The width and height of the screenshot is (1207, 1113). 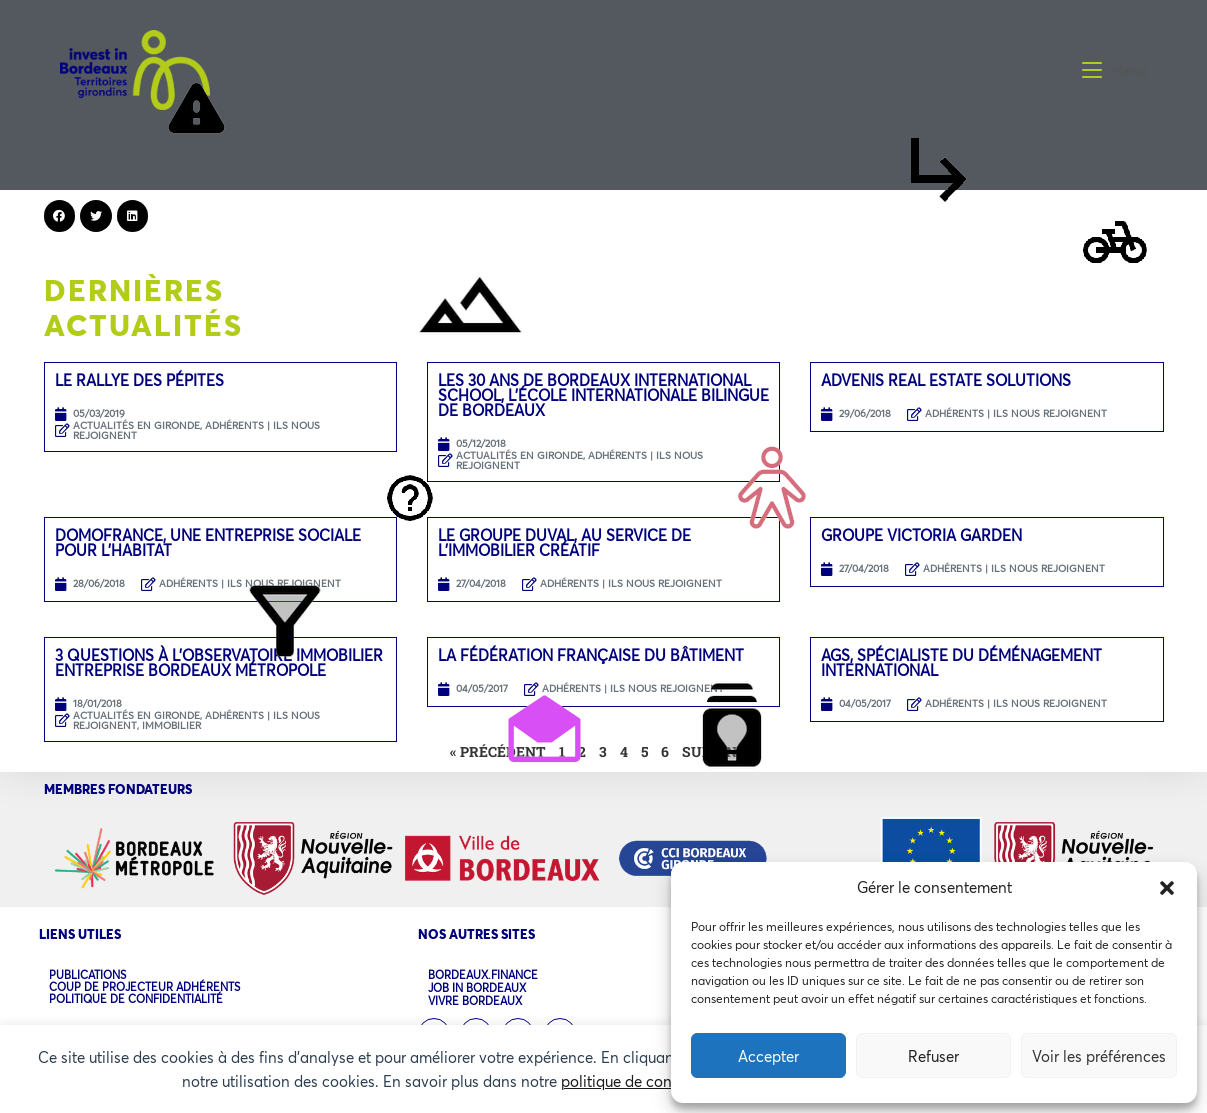 What do you see at coordinates (1115, 242) in the screenshot?
I see `select bicycle as transportation mode` at bounding box center [1115, 242].